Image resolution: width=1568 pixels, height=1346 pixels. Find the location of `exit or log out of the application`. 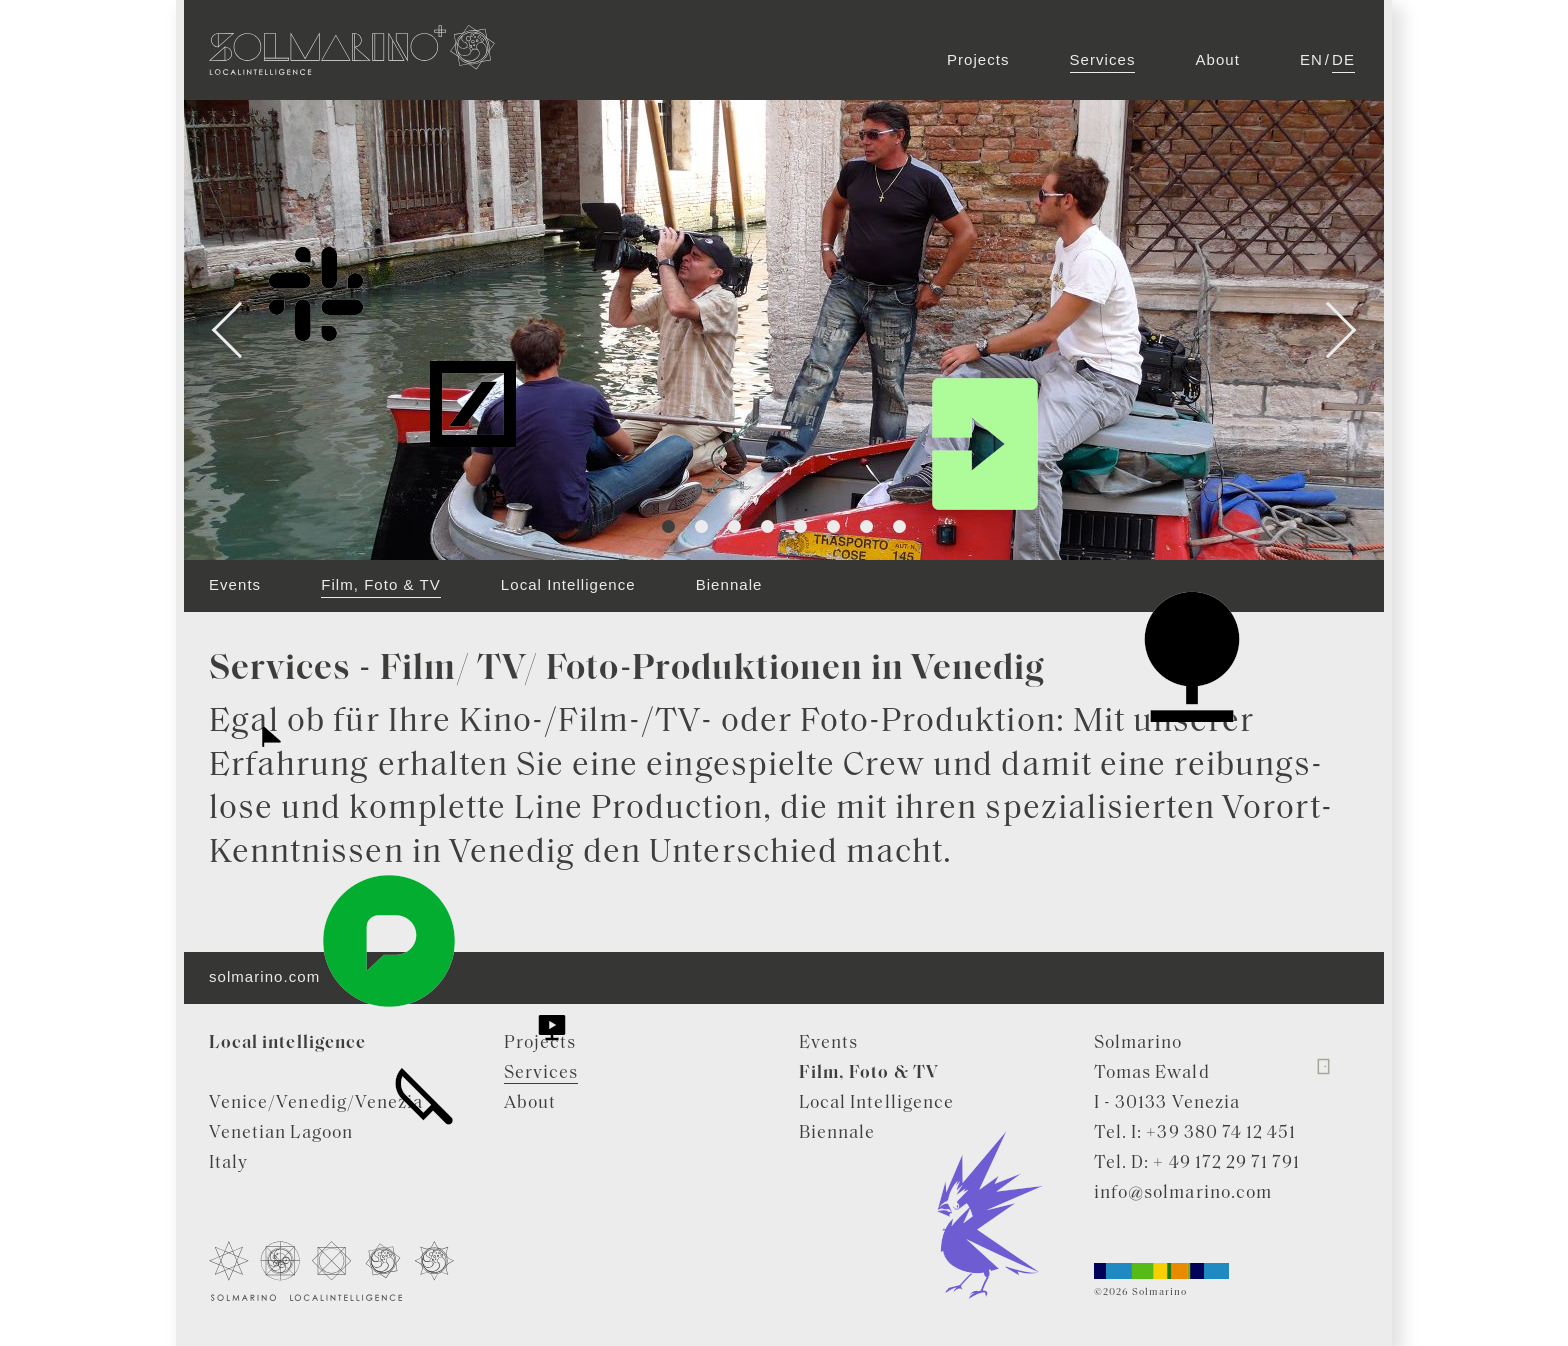

exit or log out of the application is located at coordinates (1323, 1066).